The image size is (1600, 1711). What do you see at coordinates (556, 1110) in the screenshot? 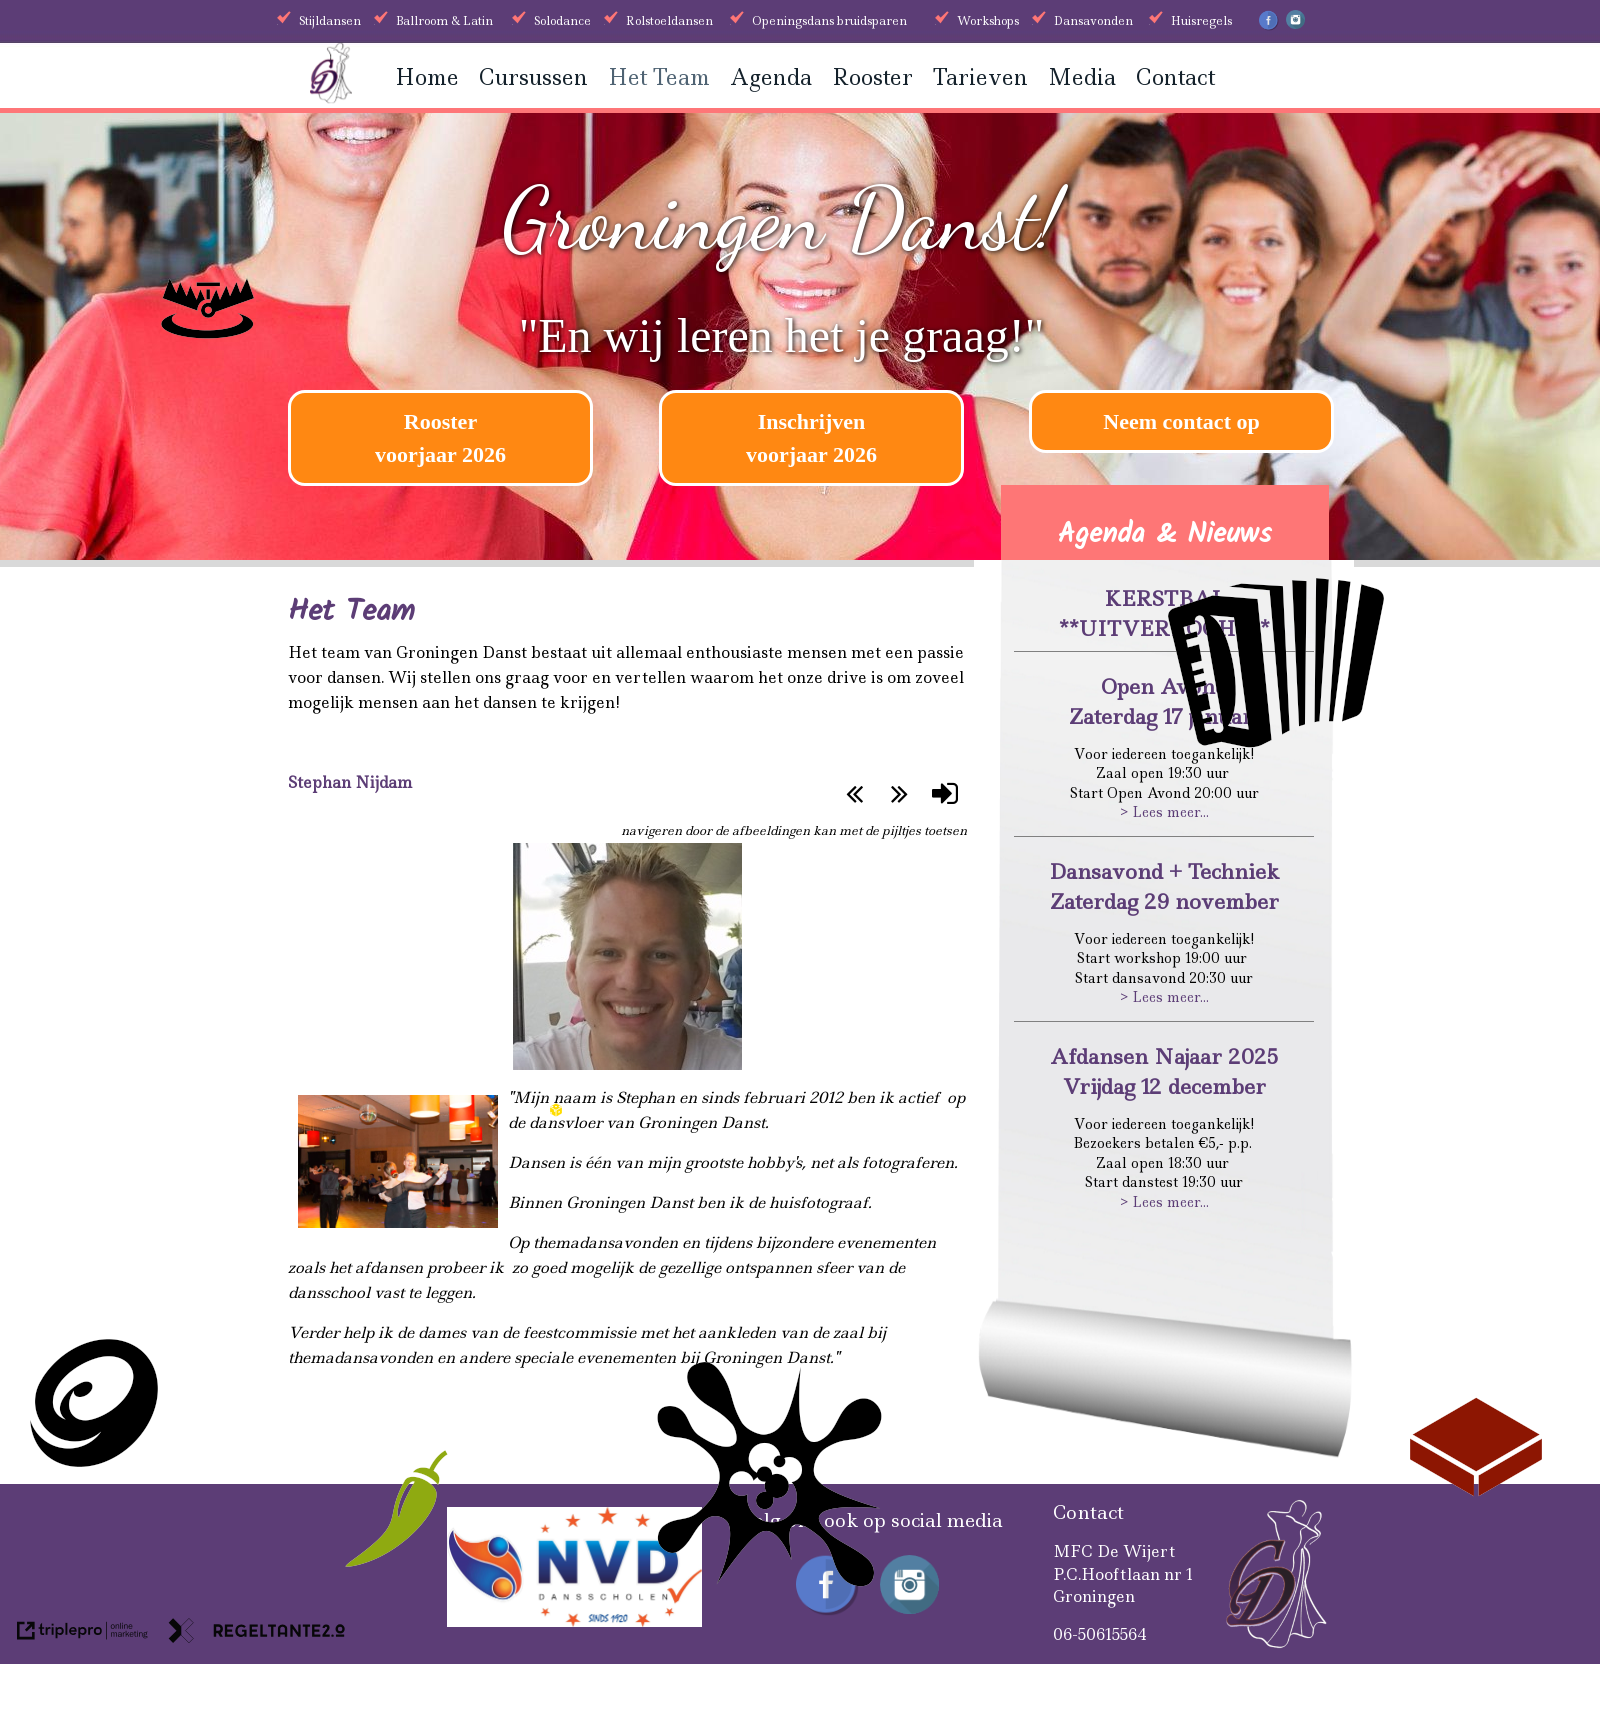
I see `roll the dice or randomize` at bounding box center [556, 1110].